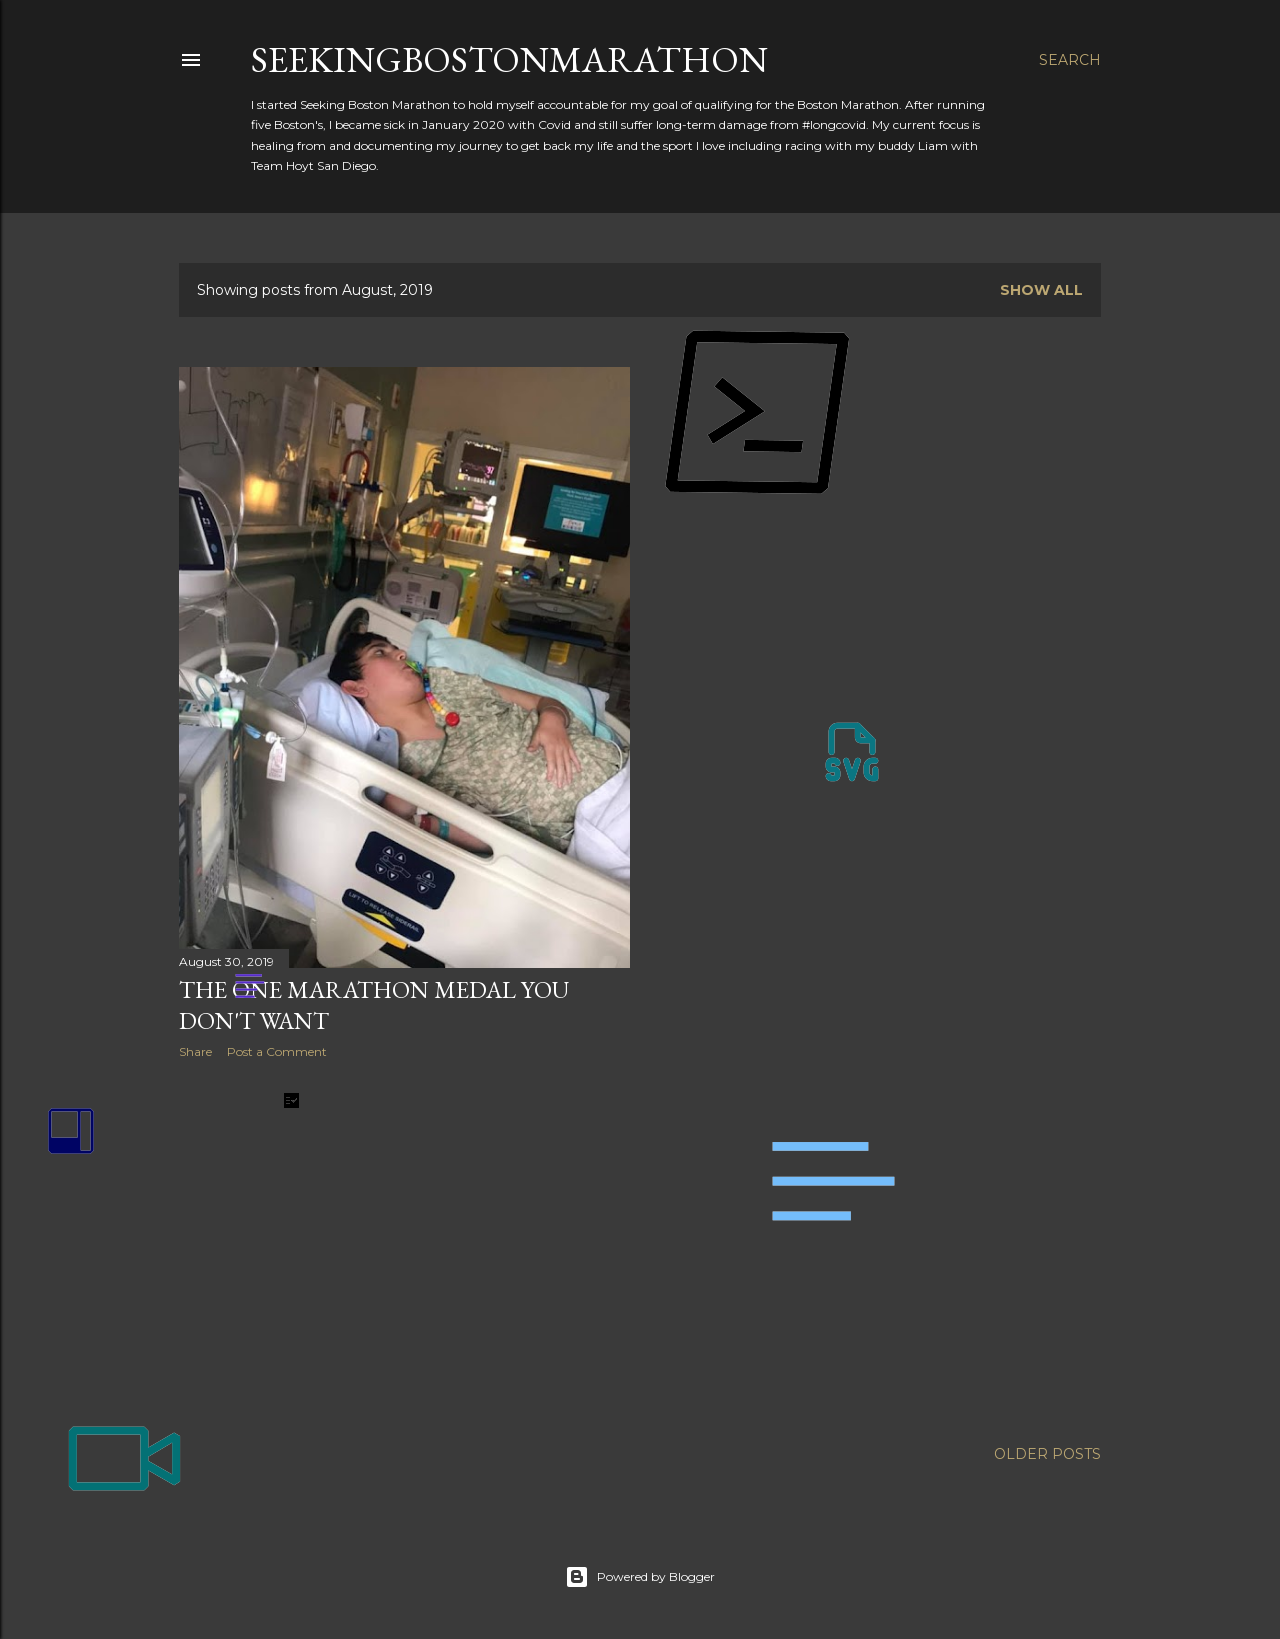 This screenshot has height=1639, width=1280. Describe the element at coordinates (852, 752) in the screenshot. I see `indicates an SVG file type` at that location.